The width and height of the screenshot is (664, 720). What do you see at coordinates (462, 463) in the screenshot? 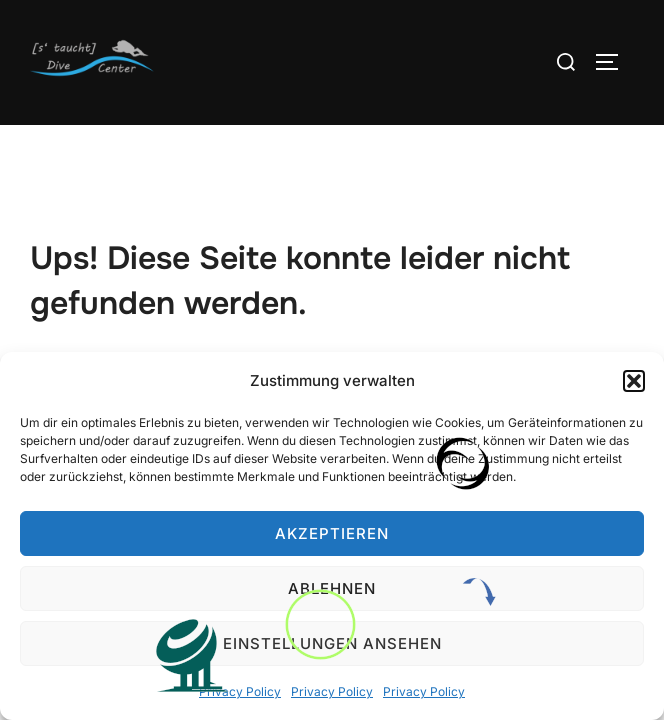
I see `indicates a beast or creature ability in a game interface` at bounding box center [462, 463].